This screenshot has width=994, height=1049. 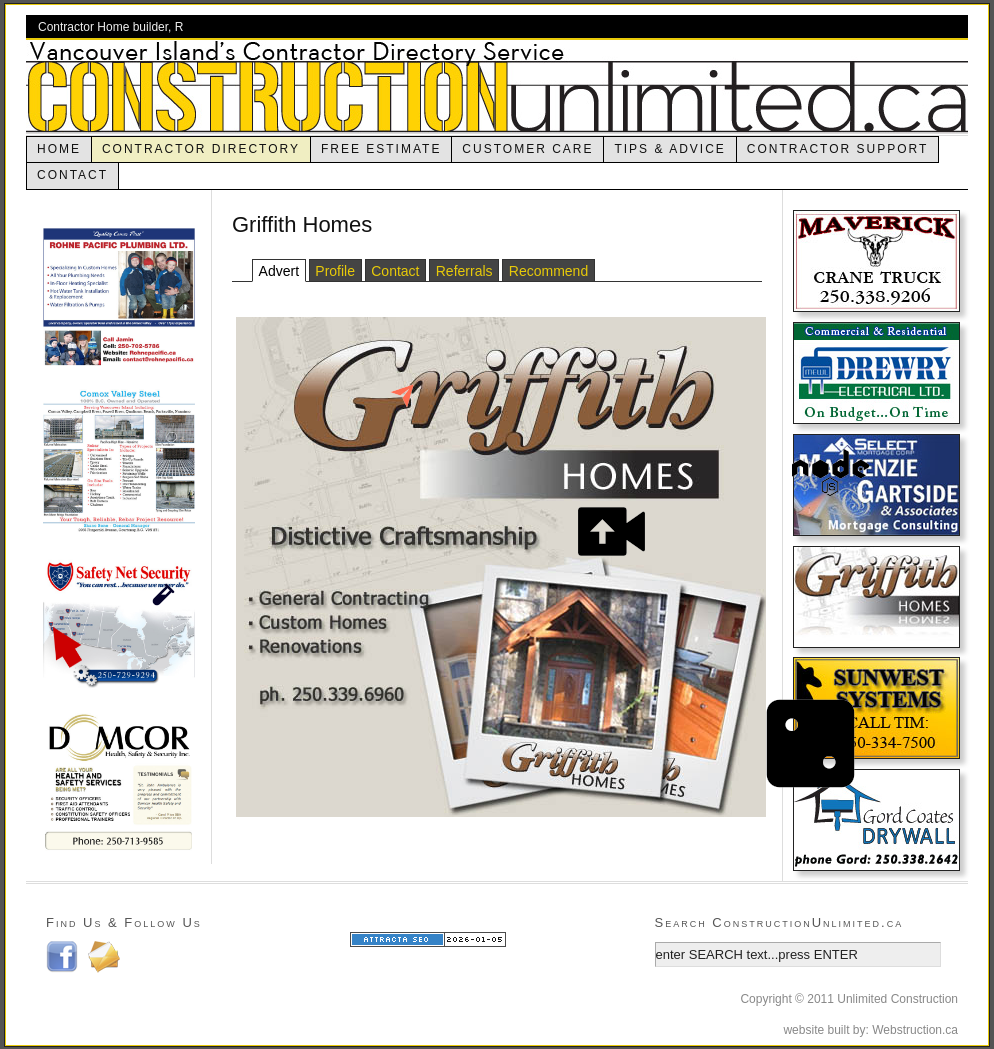 What do you see at coordinates (830, 472) in the screenshot?
I see `node.js logo indicating a javascript runtime environment` at bounding box center [830, 472].